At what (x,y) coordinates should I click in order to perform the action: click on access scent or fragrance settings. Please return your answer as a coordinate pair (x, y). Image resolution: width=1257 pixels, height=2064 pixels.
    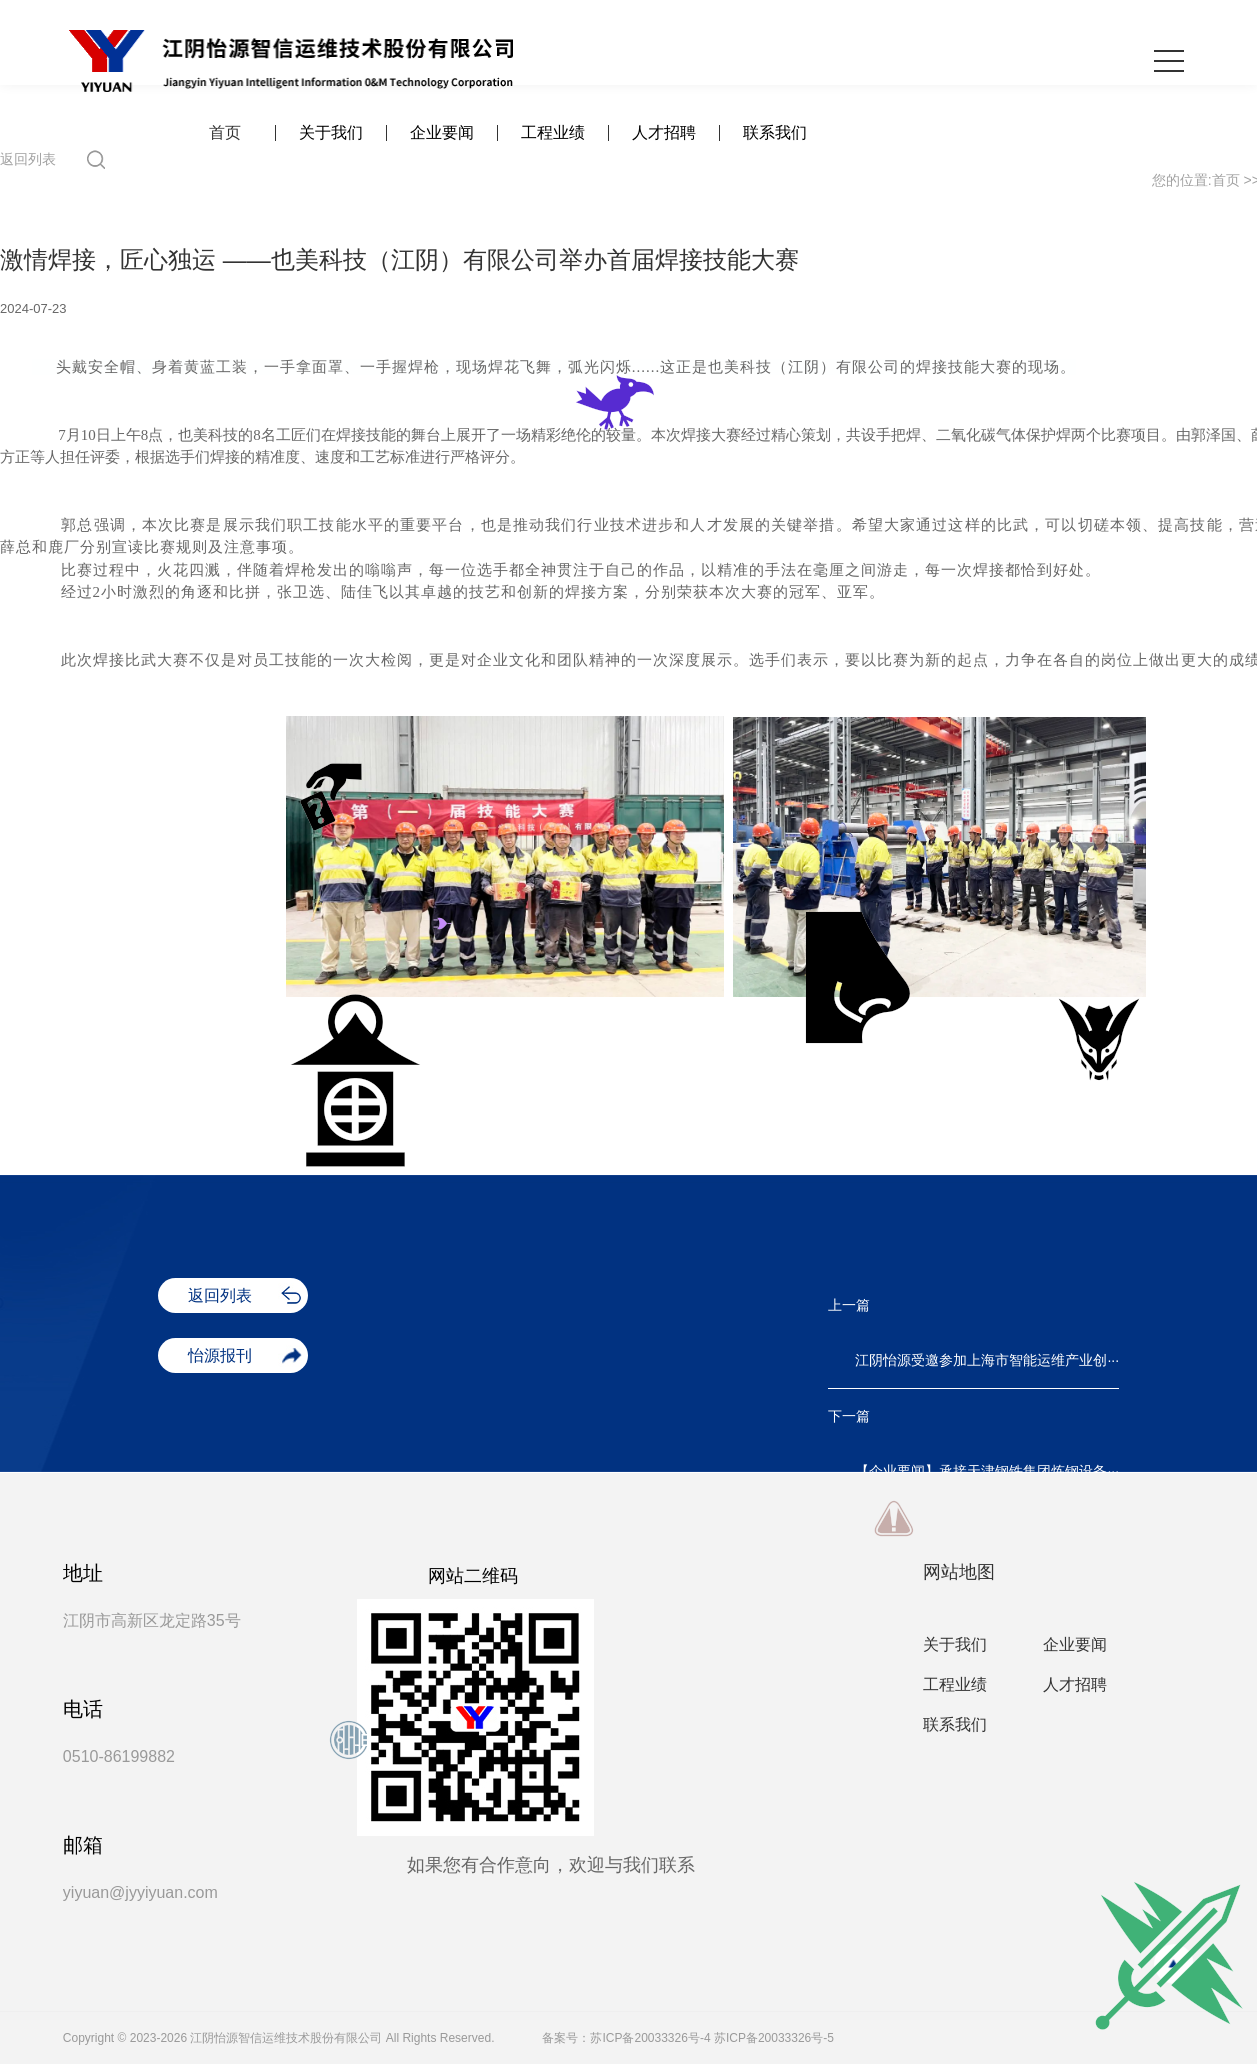
    Looking at the image, I should click on (871, 977).